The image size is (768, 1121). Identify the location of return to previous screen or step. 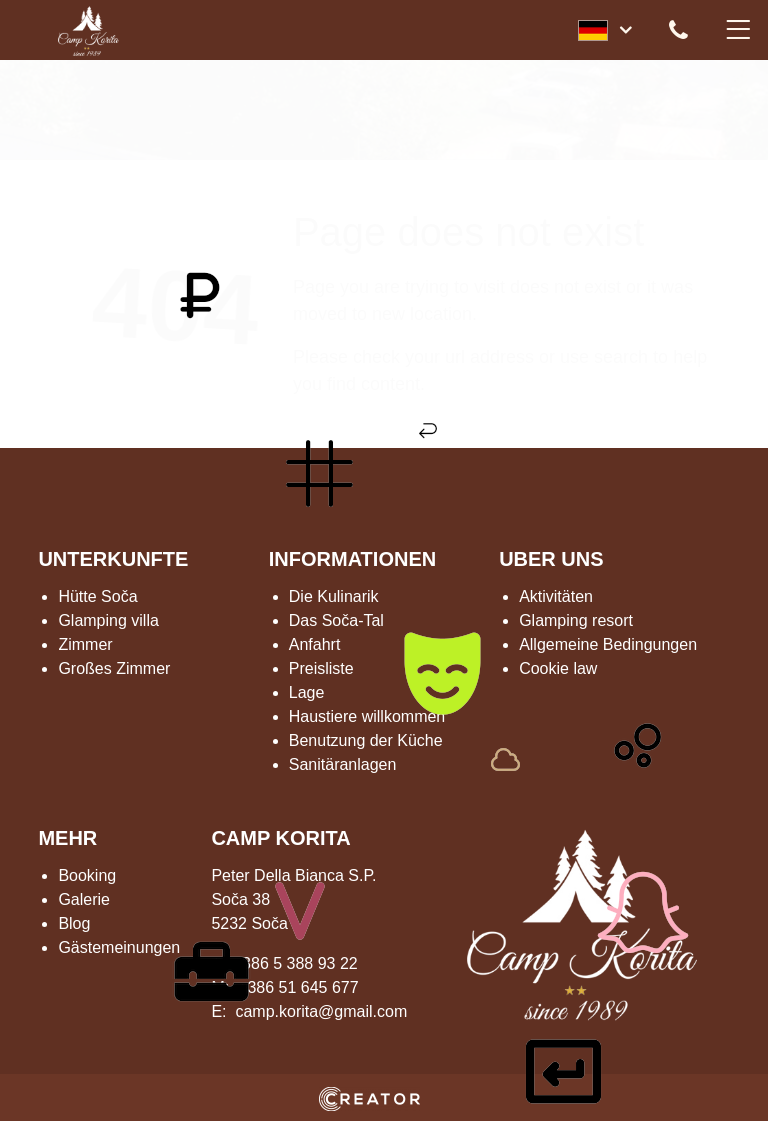
(428, 430).